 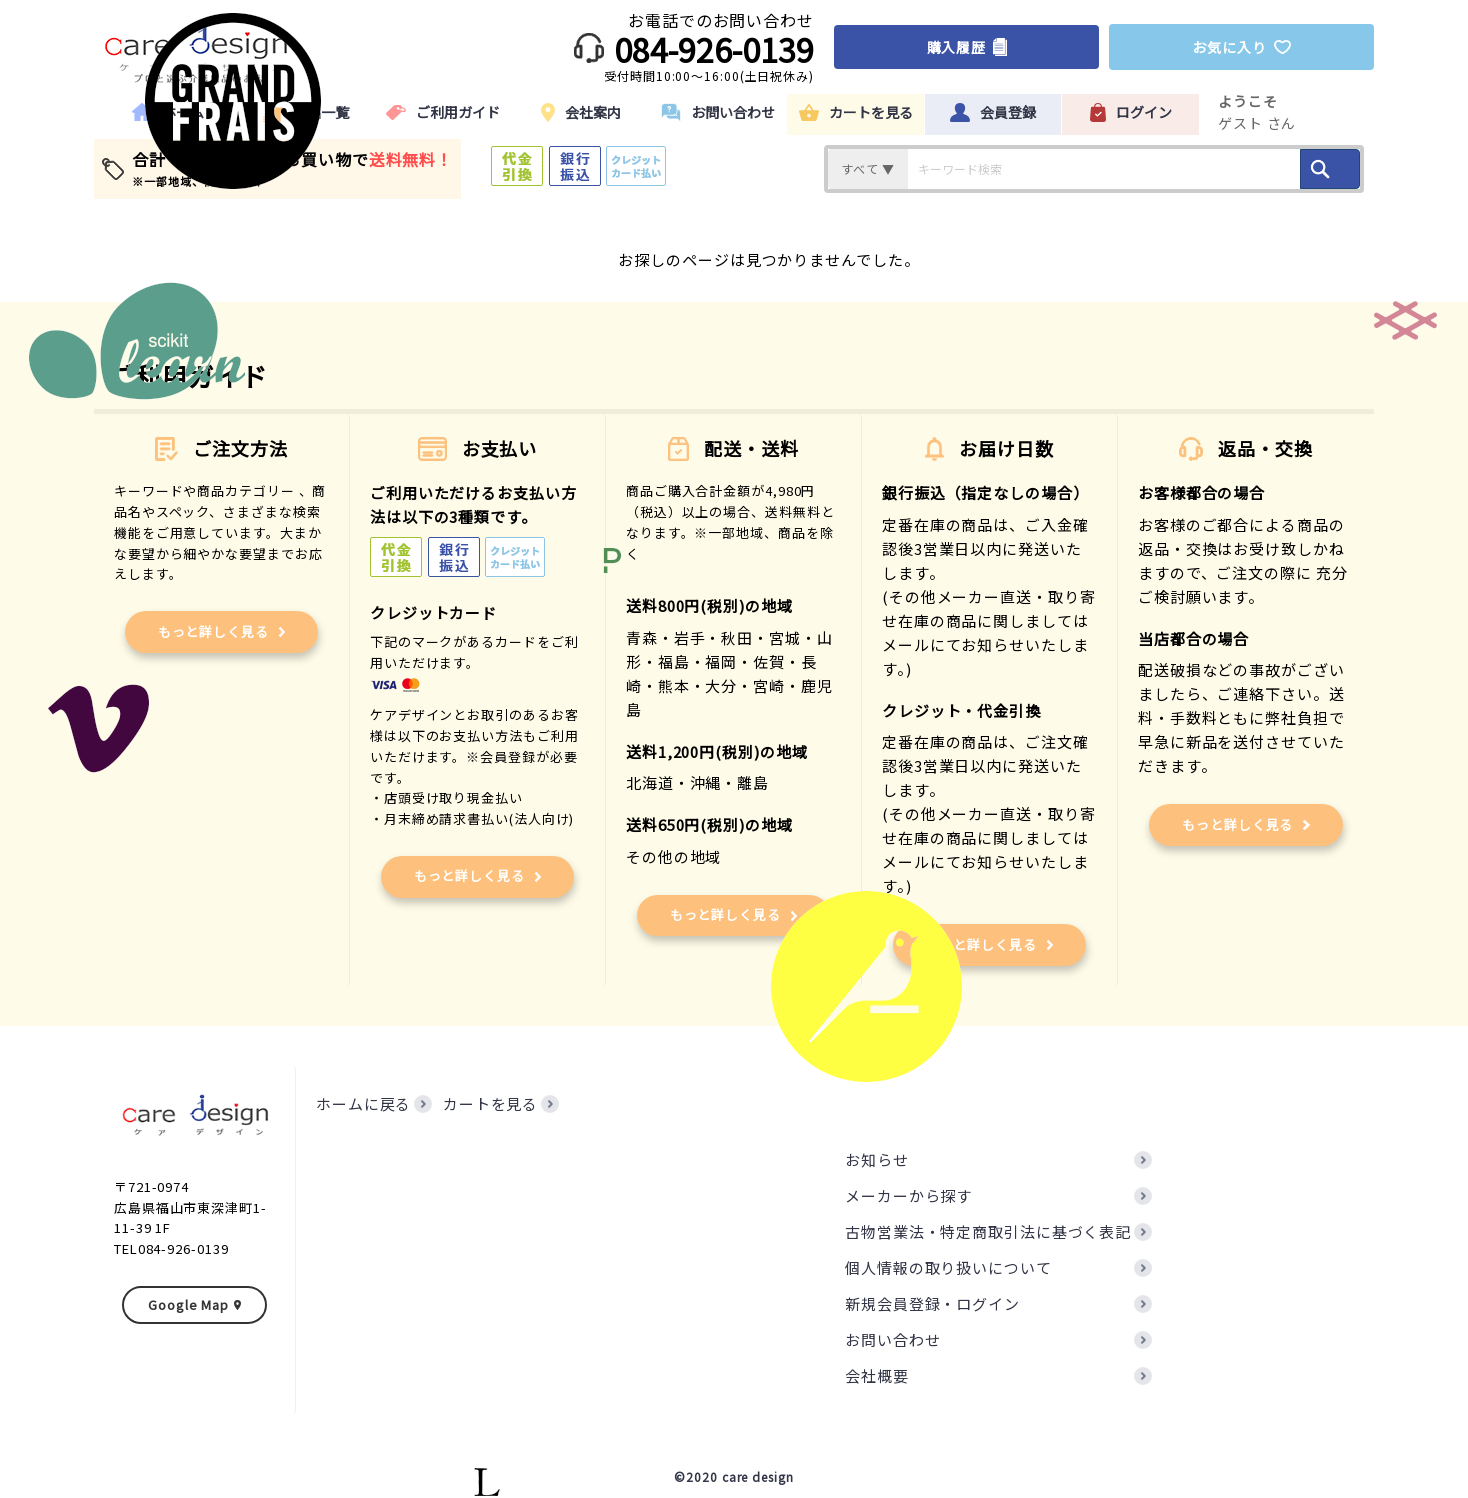 What do you see at coordinates (866, 986) in the screenshot?
I see `open Dataiku application` at bounding box center [866, 986].